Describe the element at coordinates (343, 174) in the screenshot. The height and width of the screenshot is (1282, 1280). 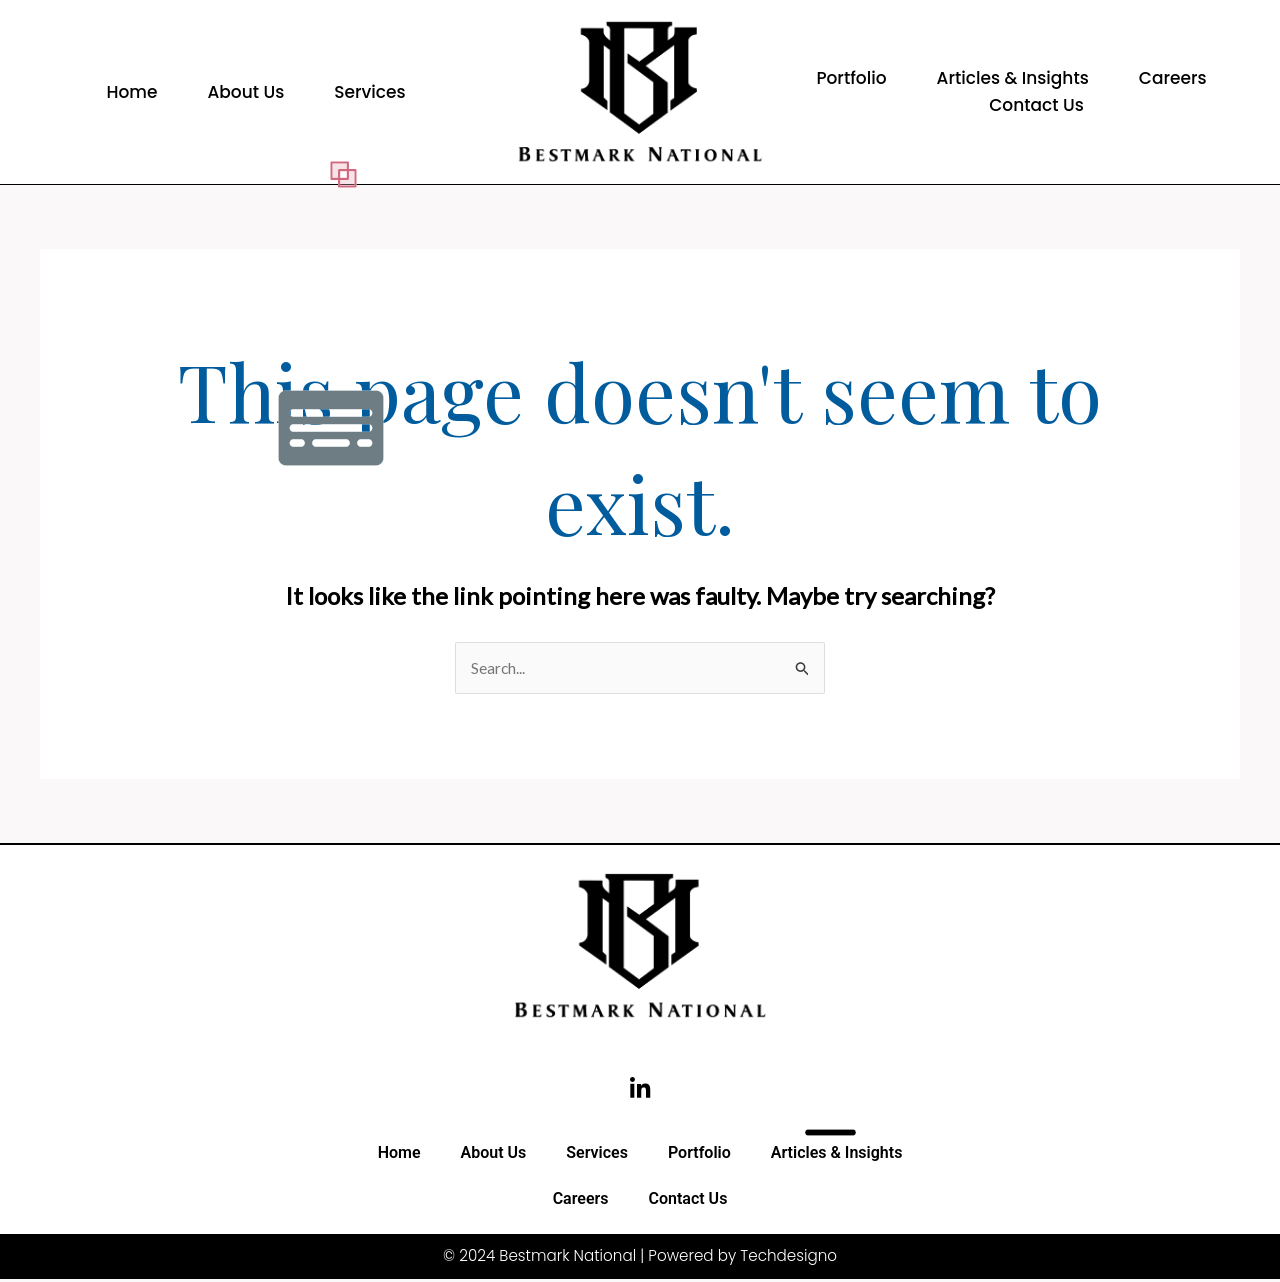
I see `exclude overlapping areas in a design tool` at that location.